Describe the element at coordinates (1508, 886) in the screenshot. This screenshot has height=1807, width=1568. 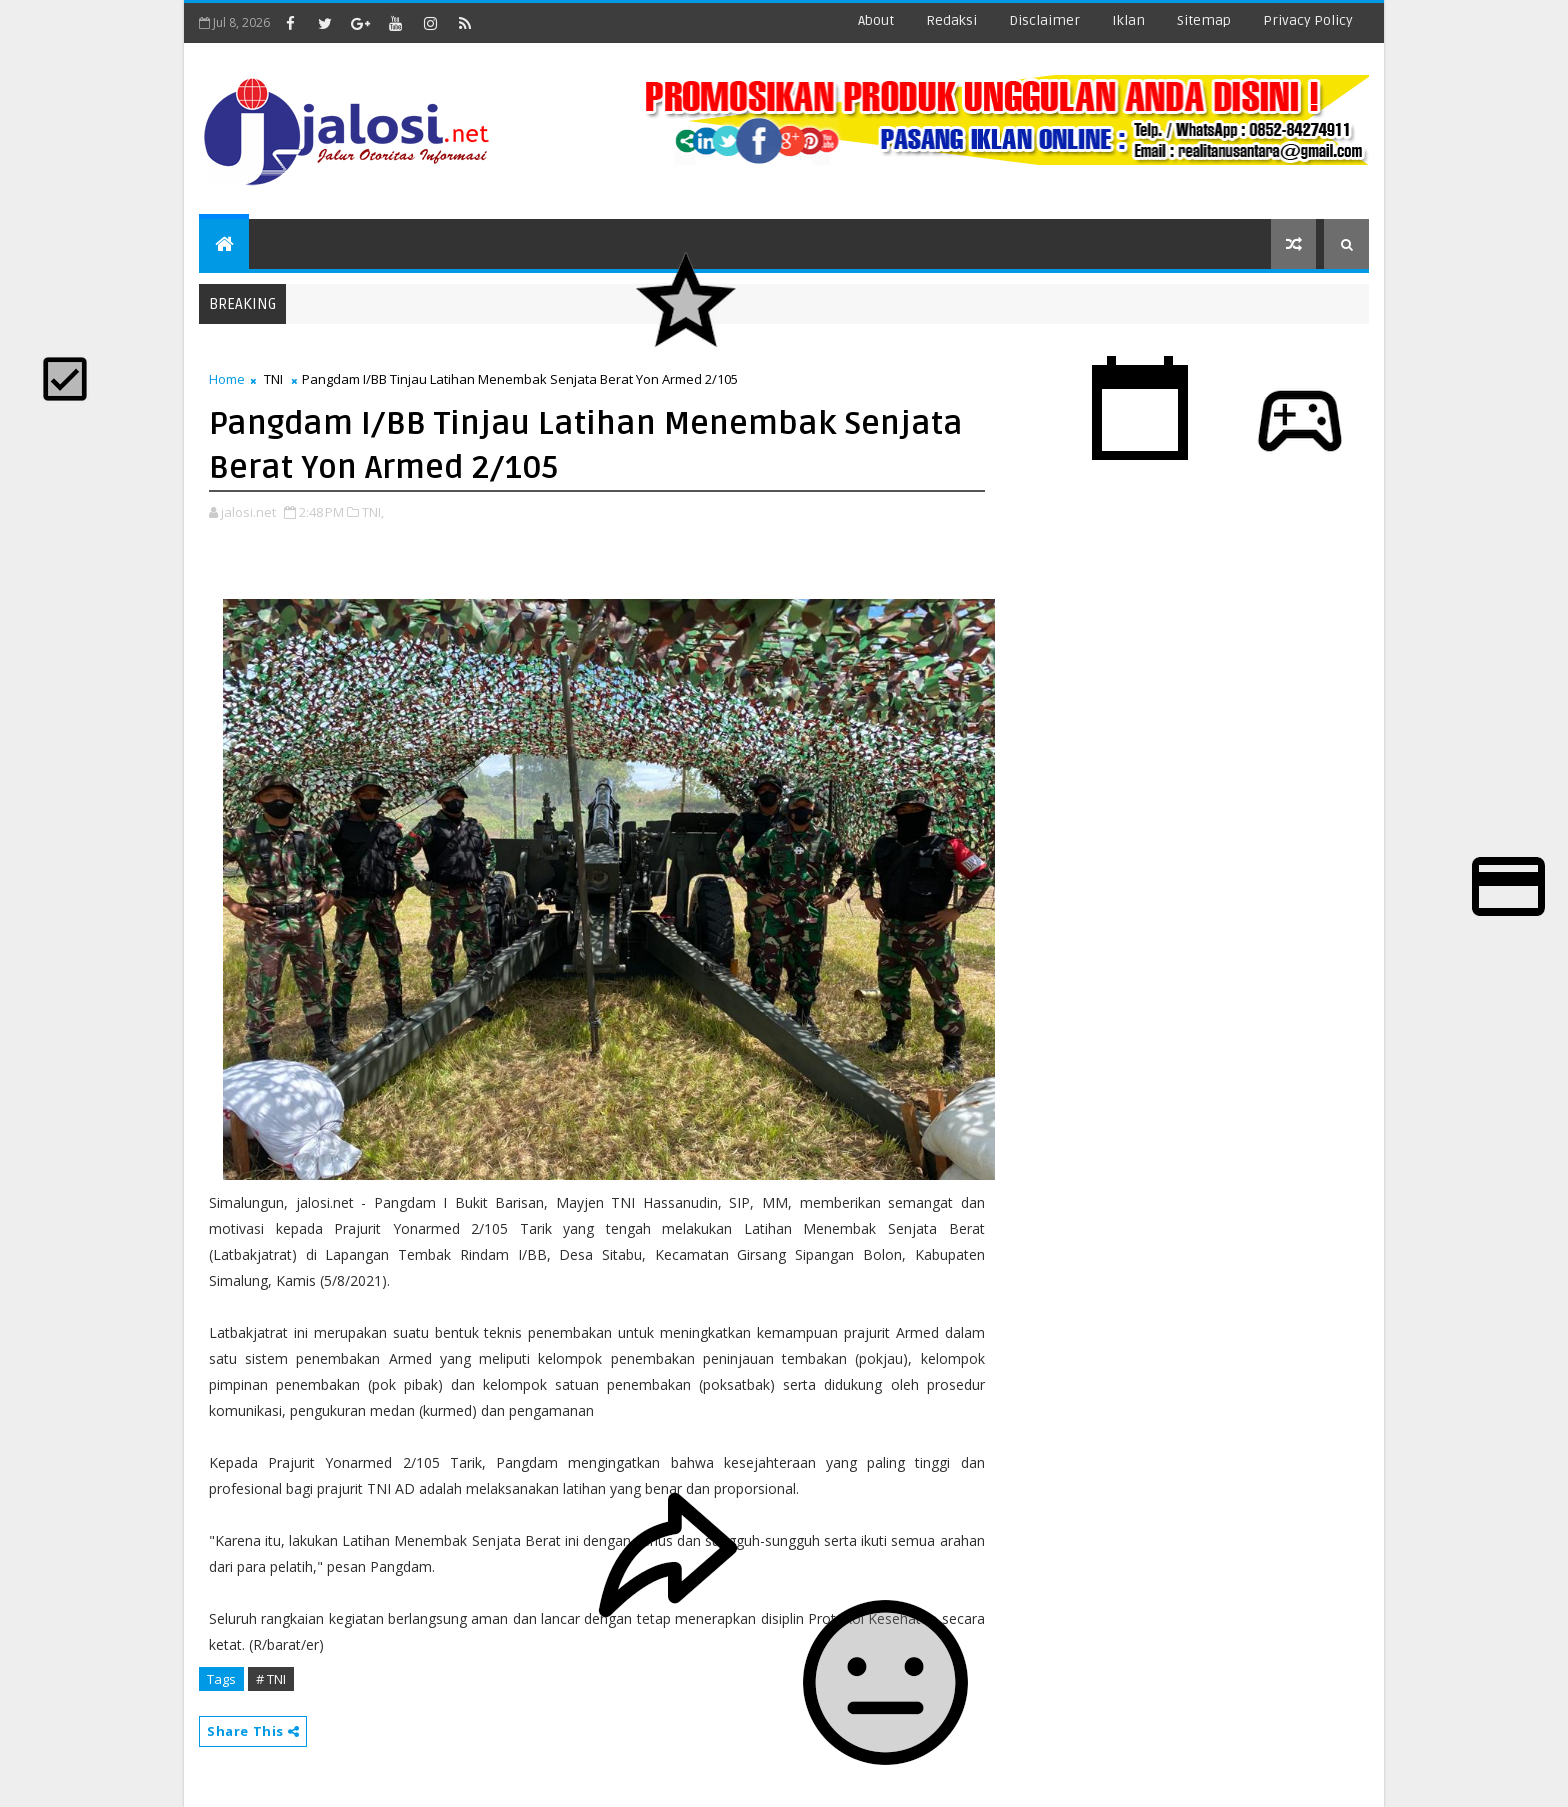
I see `access payment methods` at that location.